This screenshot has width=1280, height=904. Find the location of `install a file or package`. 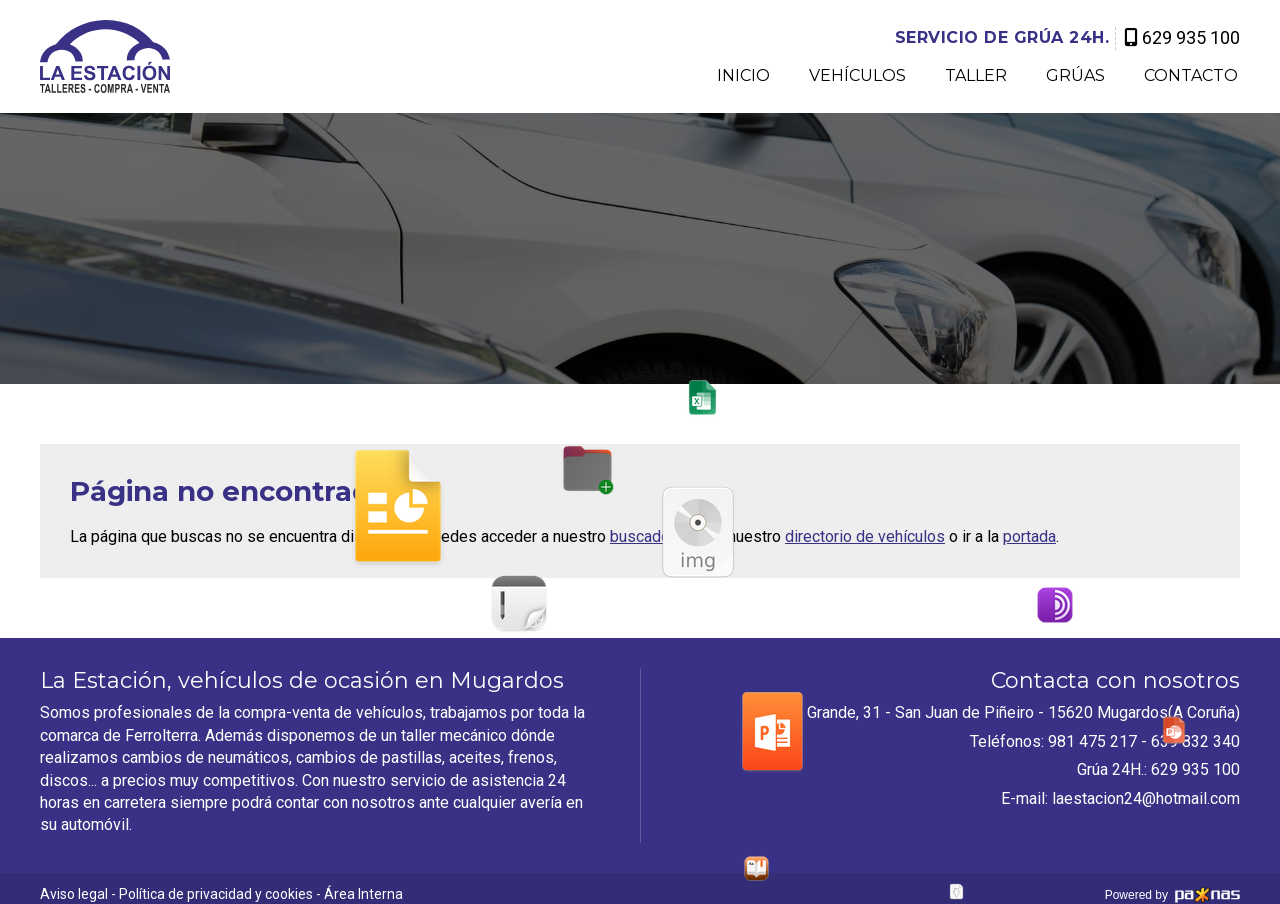

install a file or package is located at coordinates (956, 891).